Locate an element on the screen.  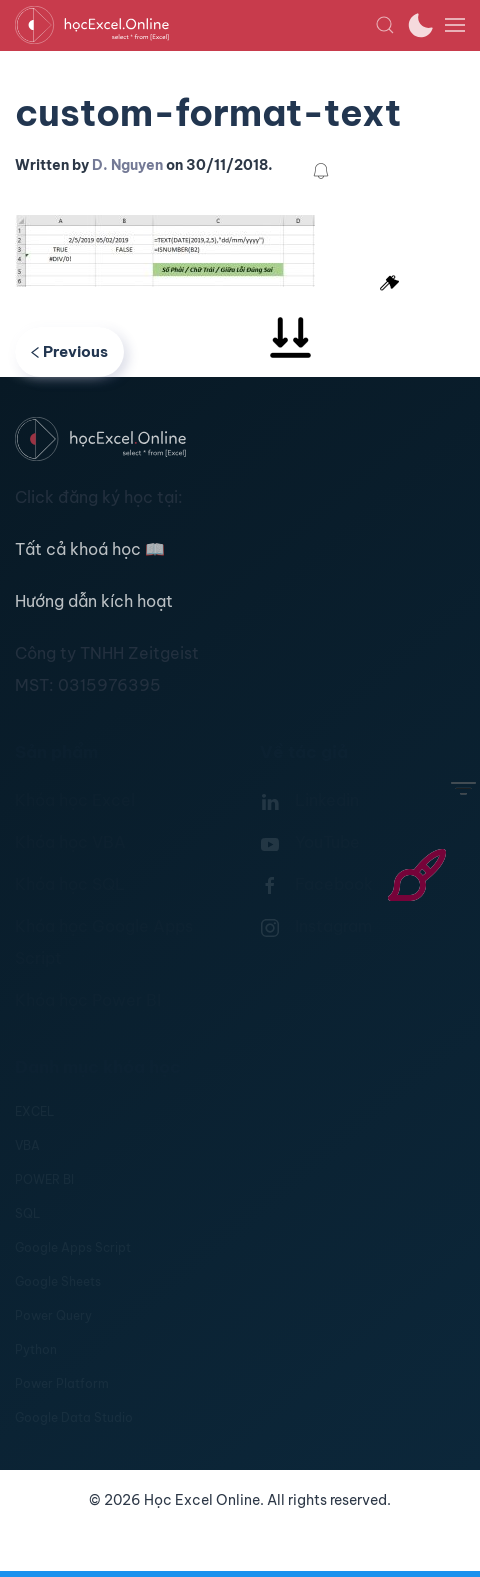
access drawing or painting tools is located at coordinates (419, 876).